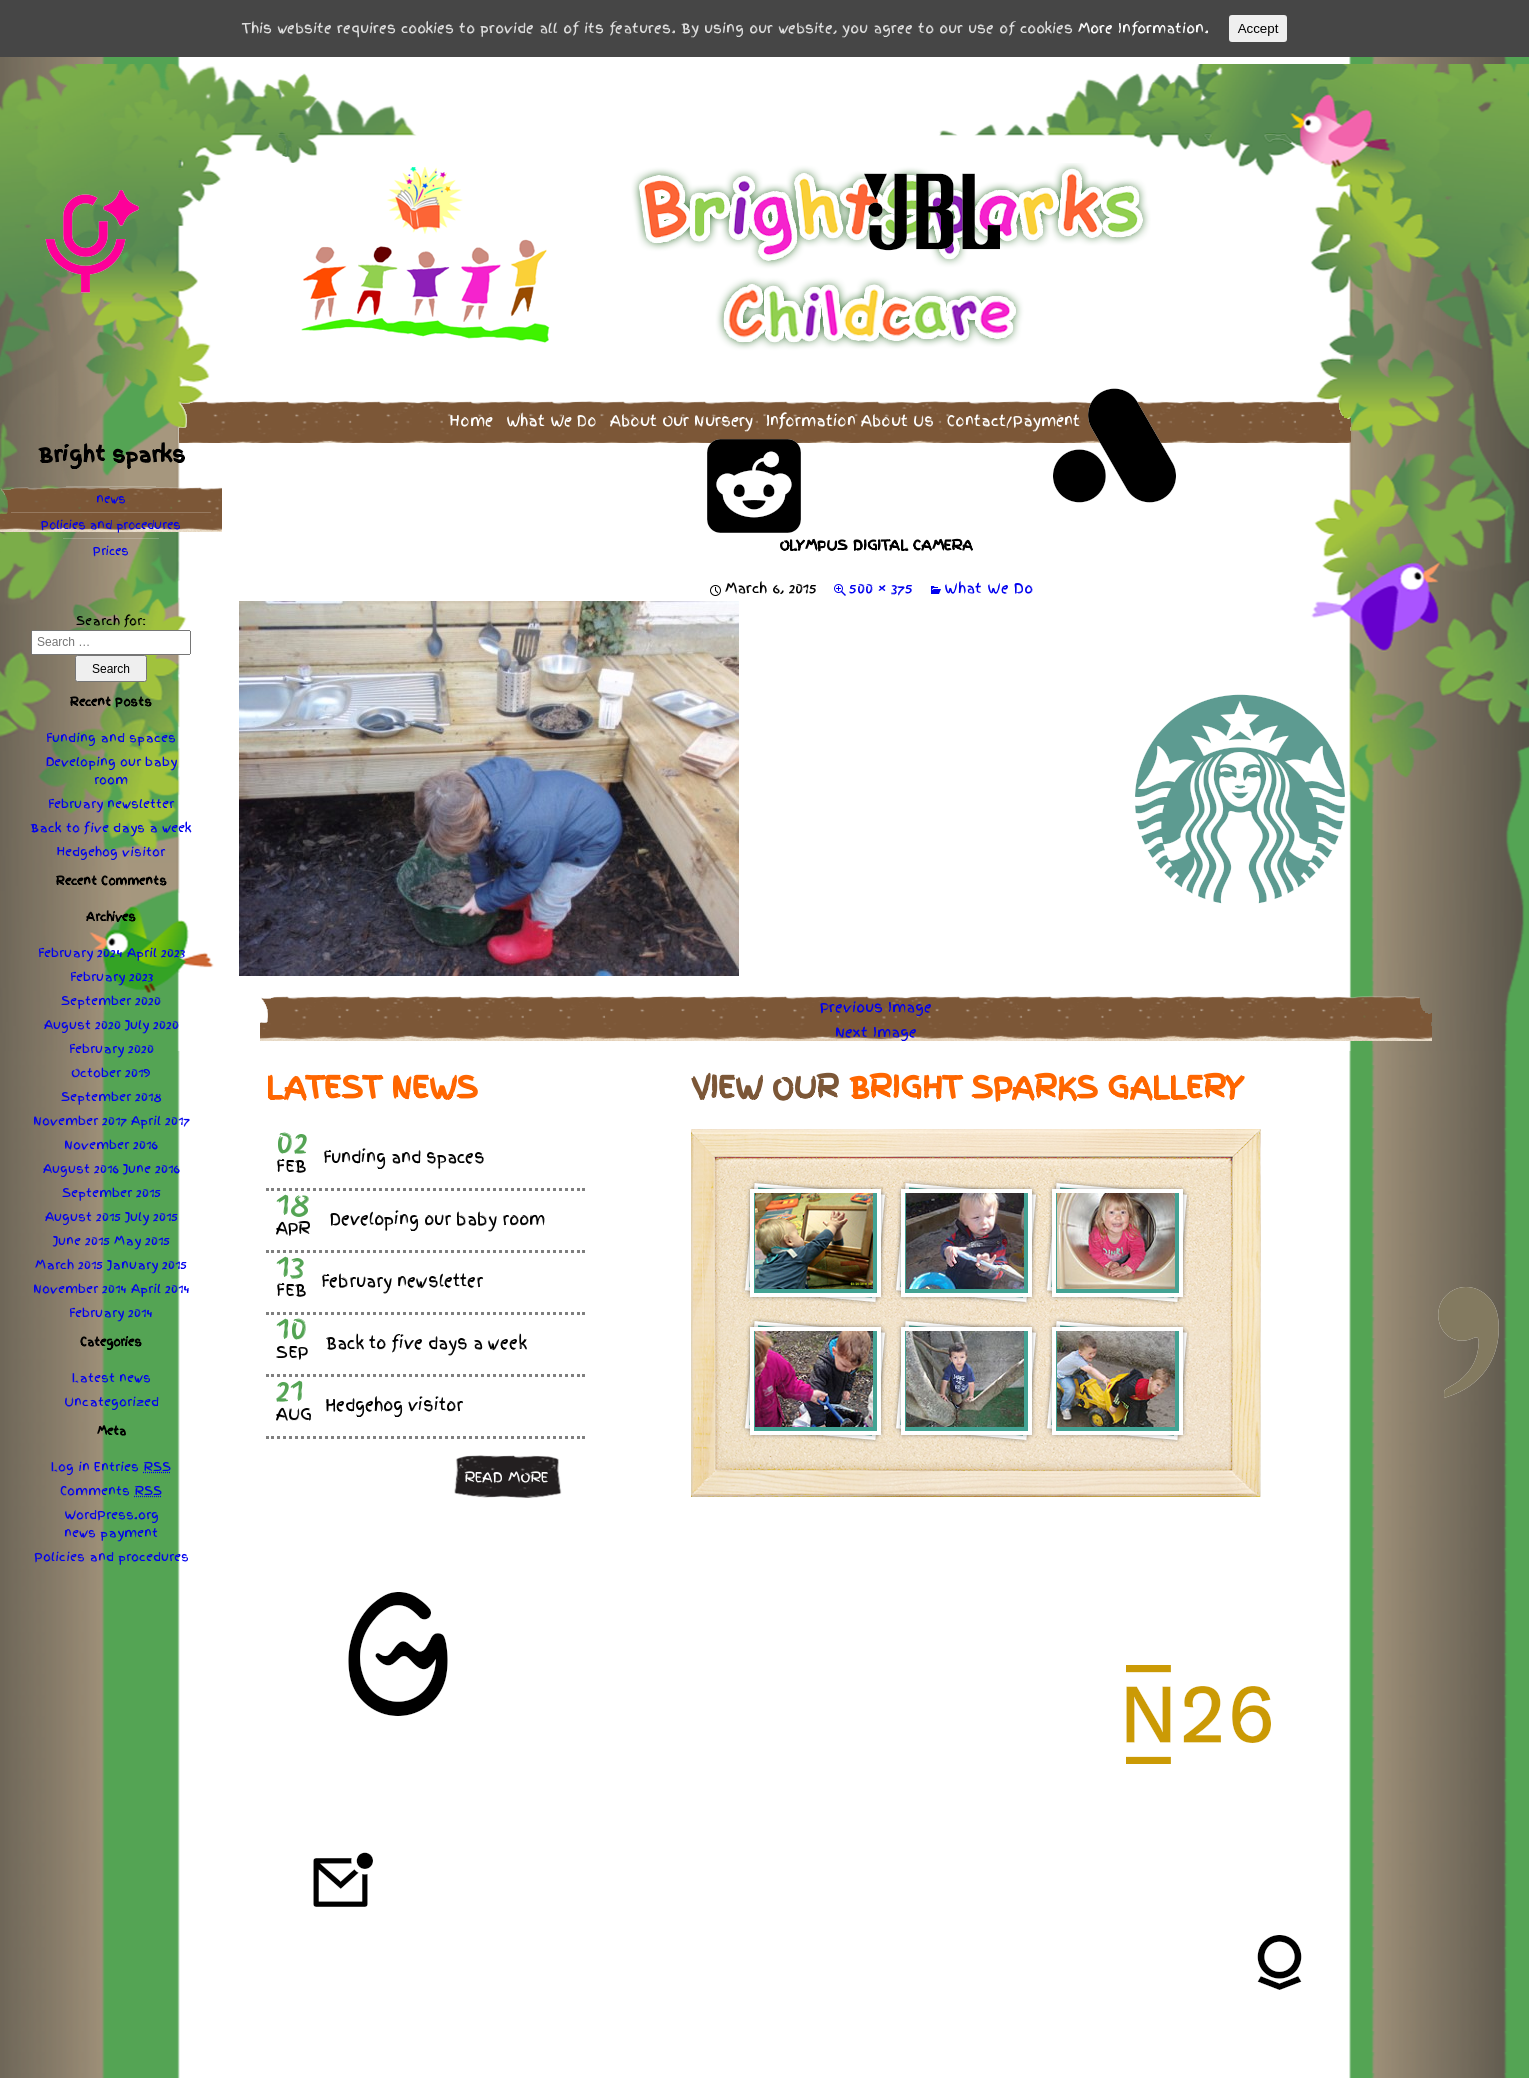 The width and height of the screenshot is (1529, 2078). I want to click on comma.ai company logo, so click(1468, 1342).